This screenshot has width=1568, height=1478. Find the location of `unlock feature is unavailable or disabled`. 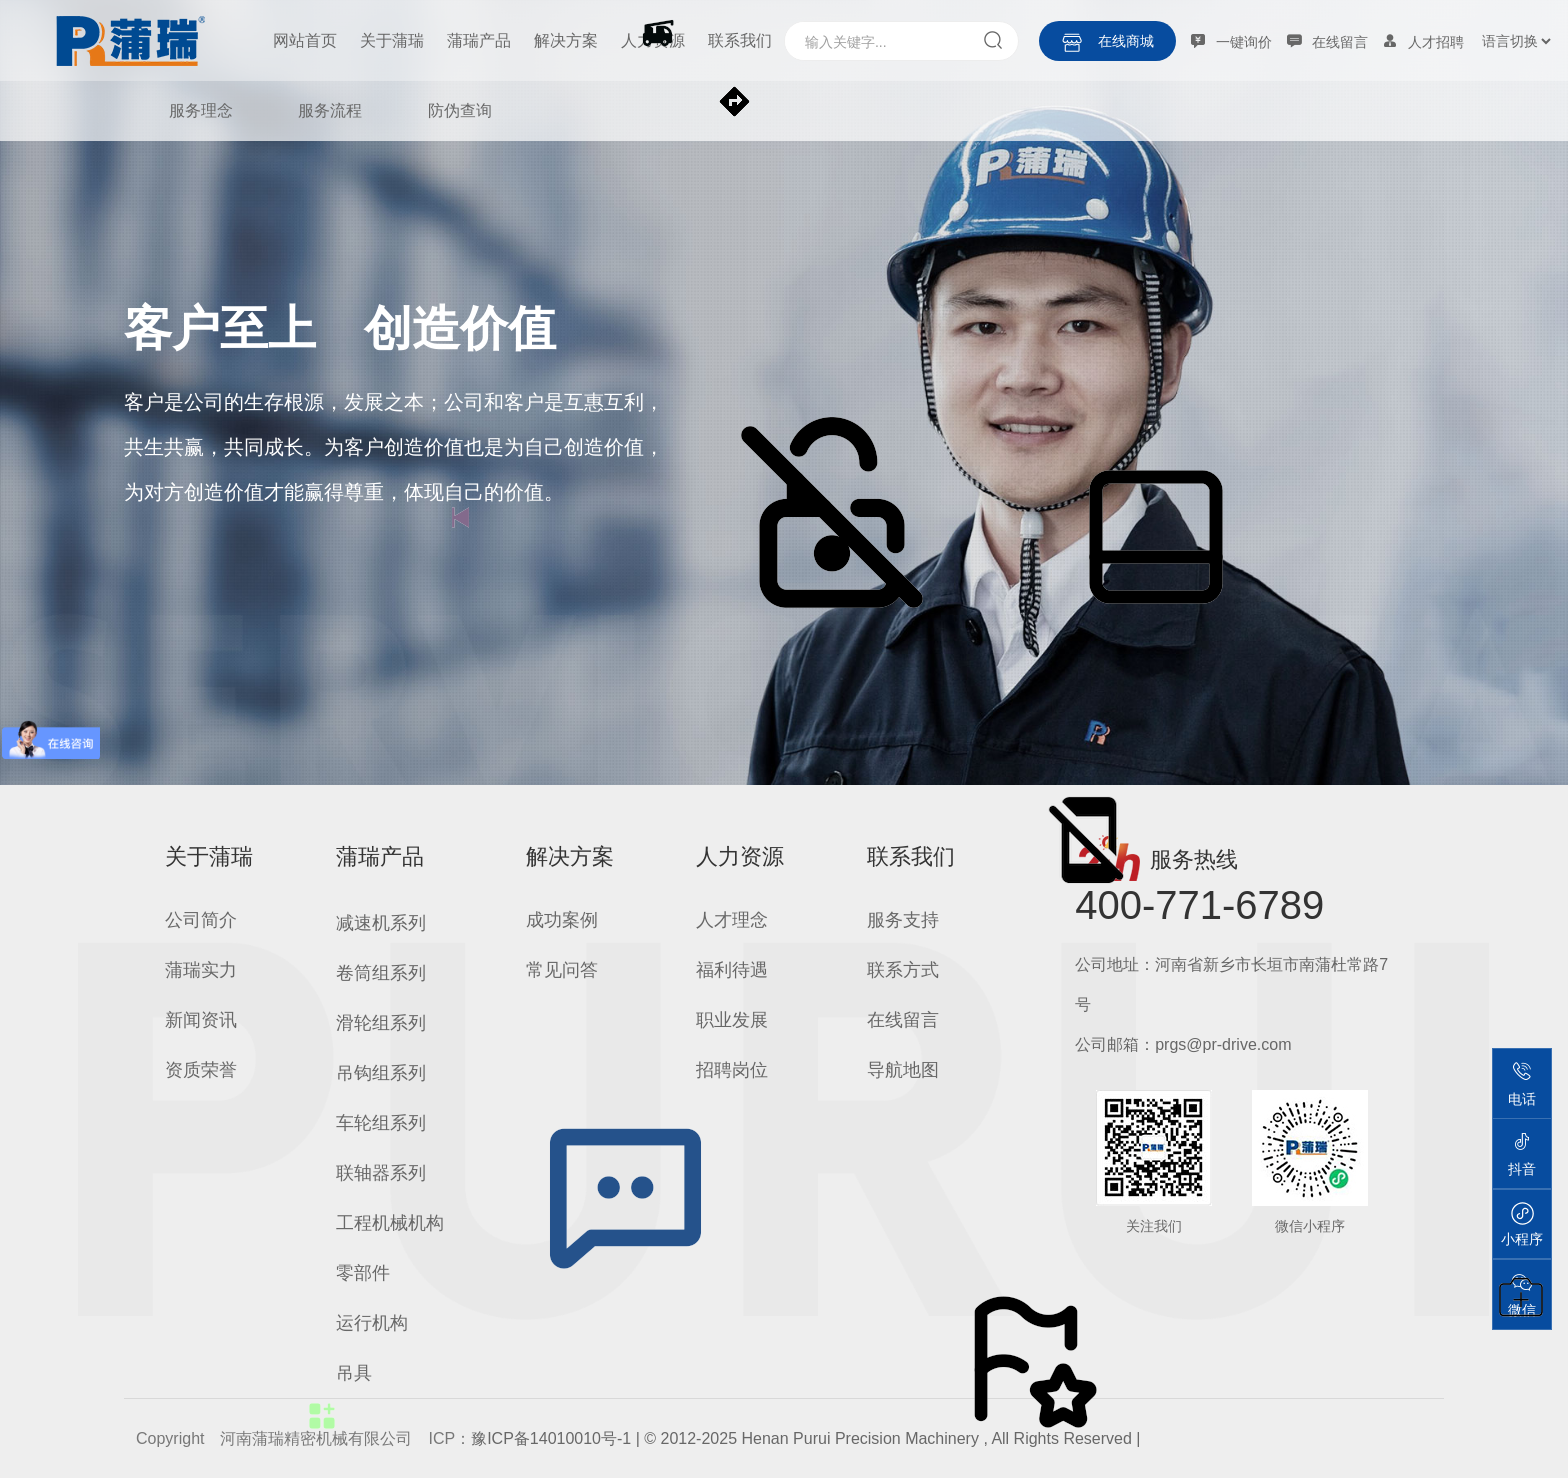

unlock feature is unavailable or disabled is located at coordinates (832, 517).